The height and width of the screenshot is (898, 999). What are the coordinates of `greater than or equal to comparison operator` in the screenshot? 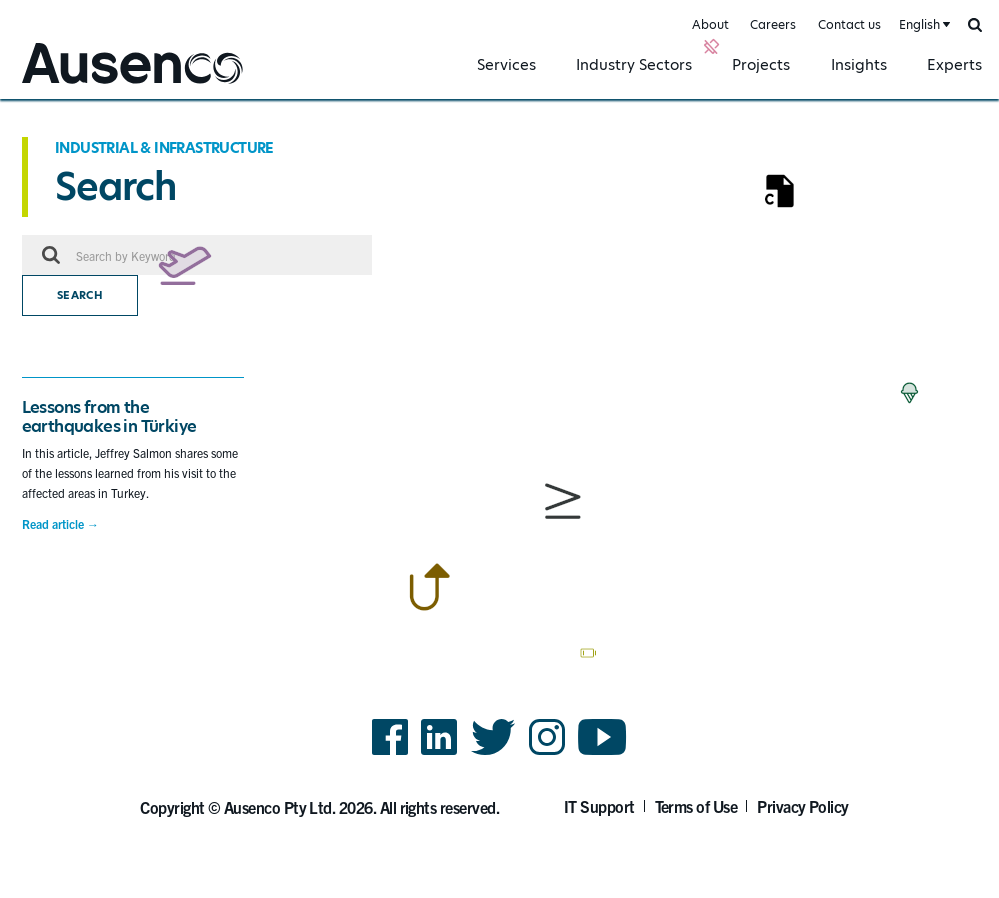 It's located at (562, 502).